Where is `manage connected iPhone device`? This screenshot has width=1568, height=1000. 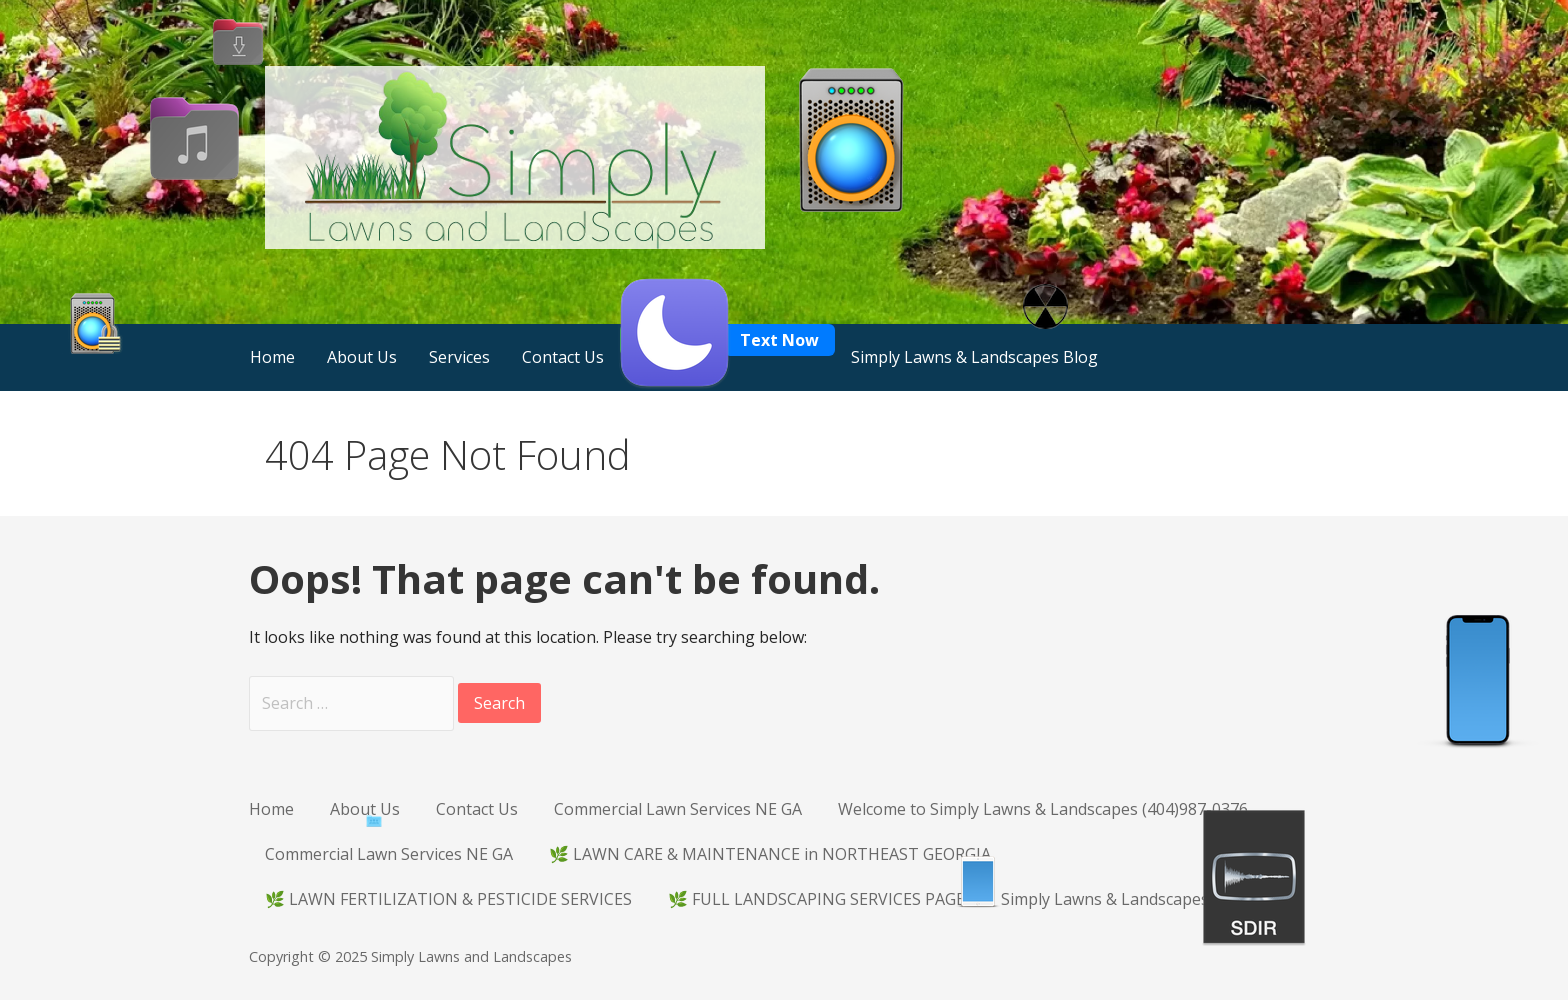
manage connected iPhone device is located at coordinates (1478, 682).